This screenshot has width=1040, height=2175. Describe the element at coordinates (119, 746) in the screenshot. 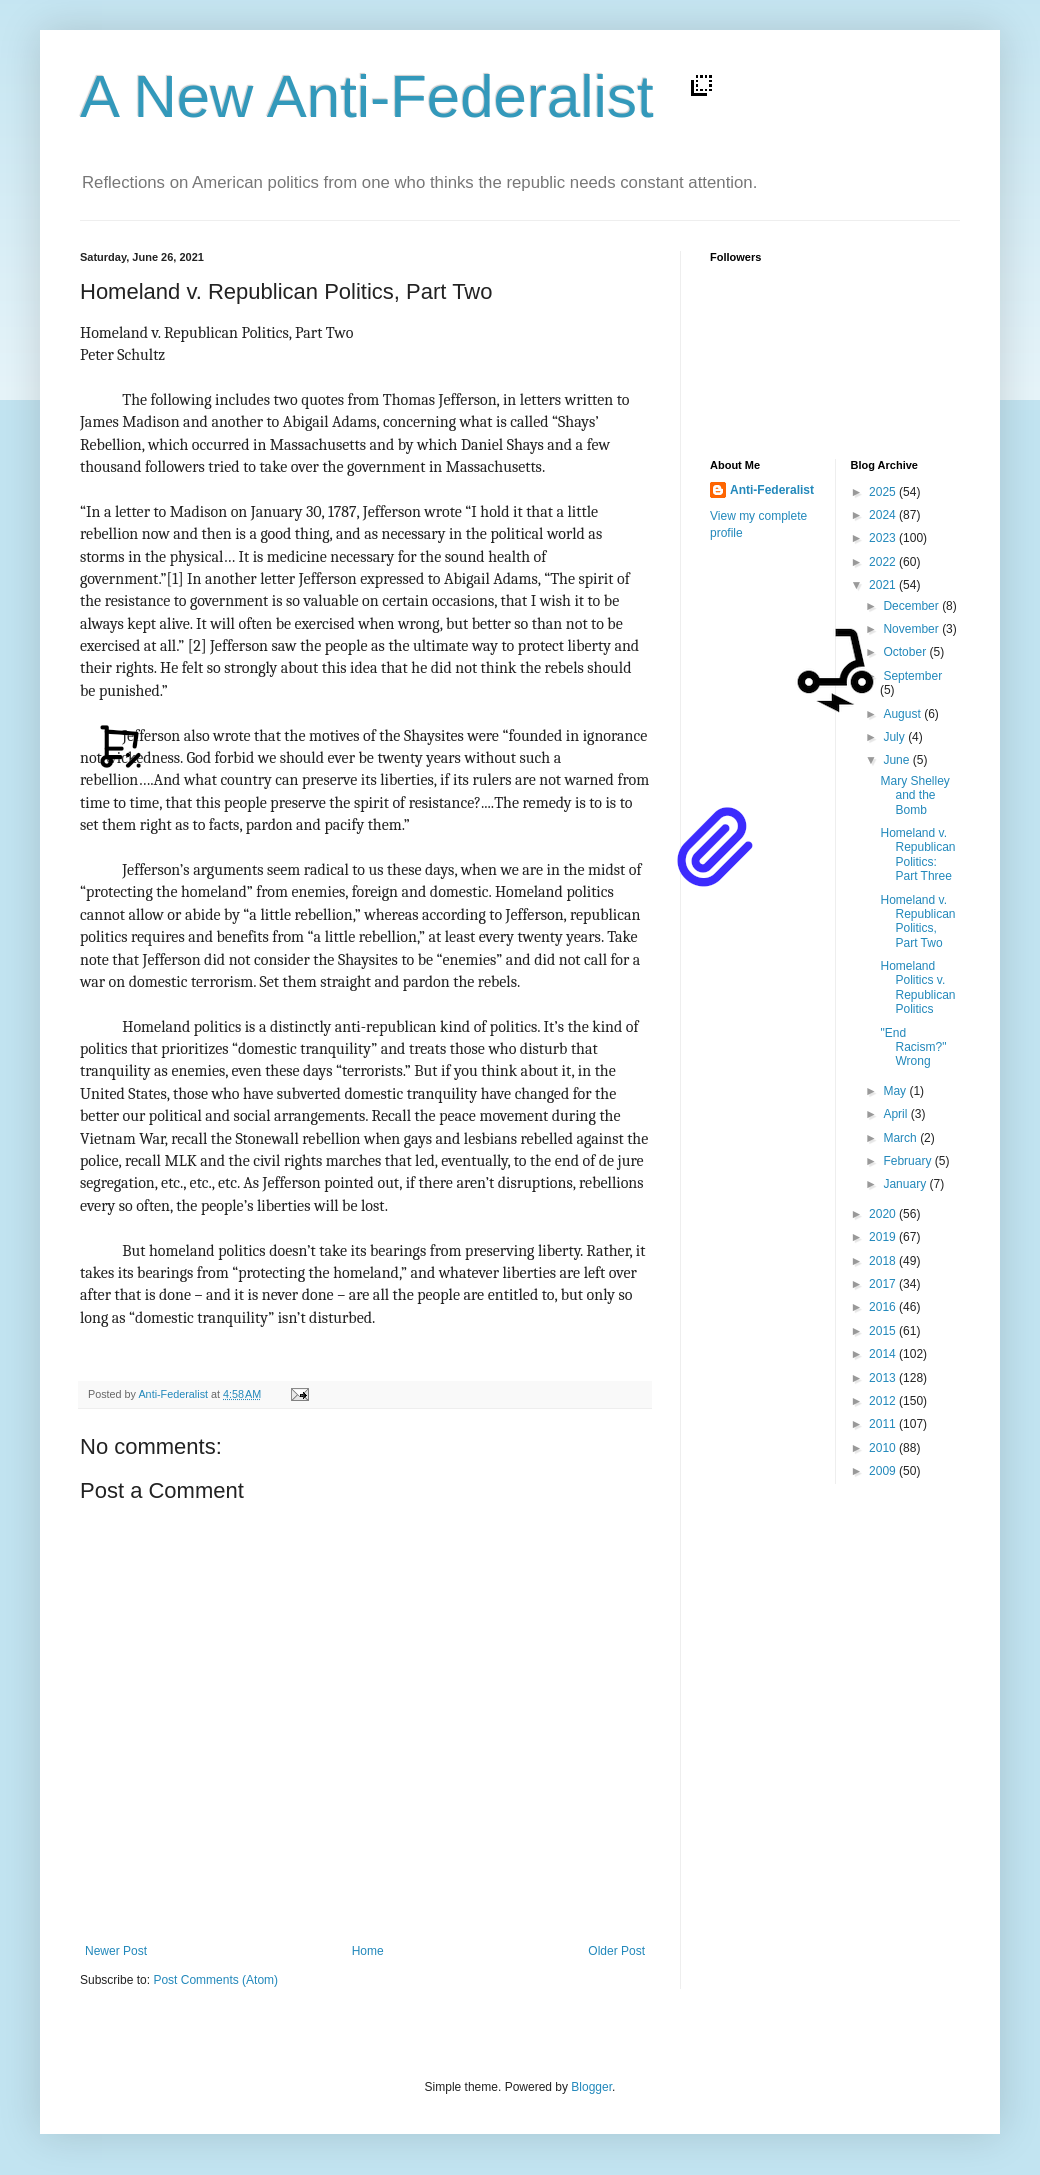

I see `view discounted items in your cart` at that location.